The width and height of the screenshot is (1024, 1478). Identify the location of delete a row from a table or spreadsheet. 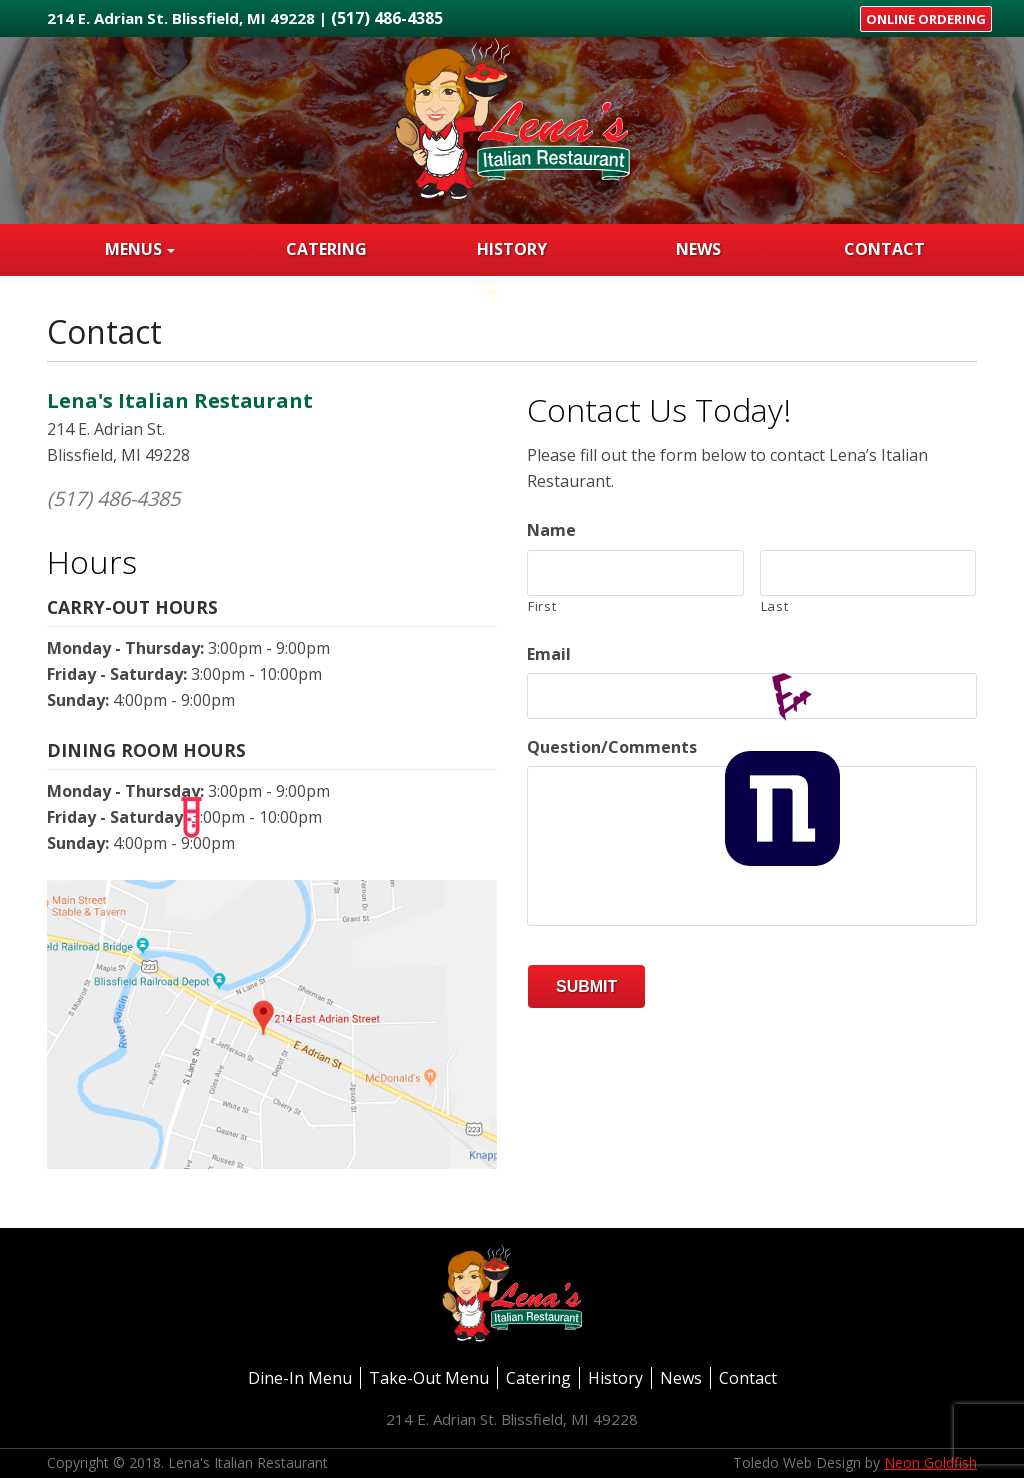
(486, 290).